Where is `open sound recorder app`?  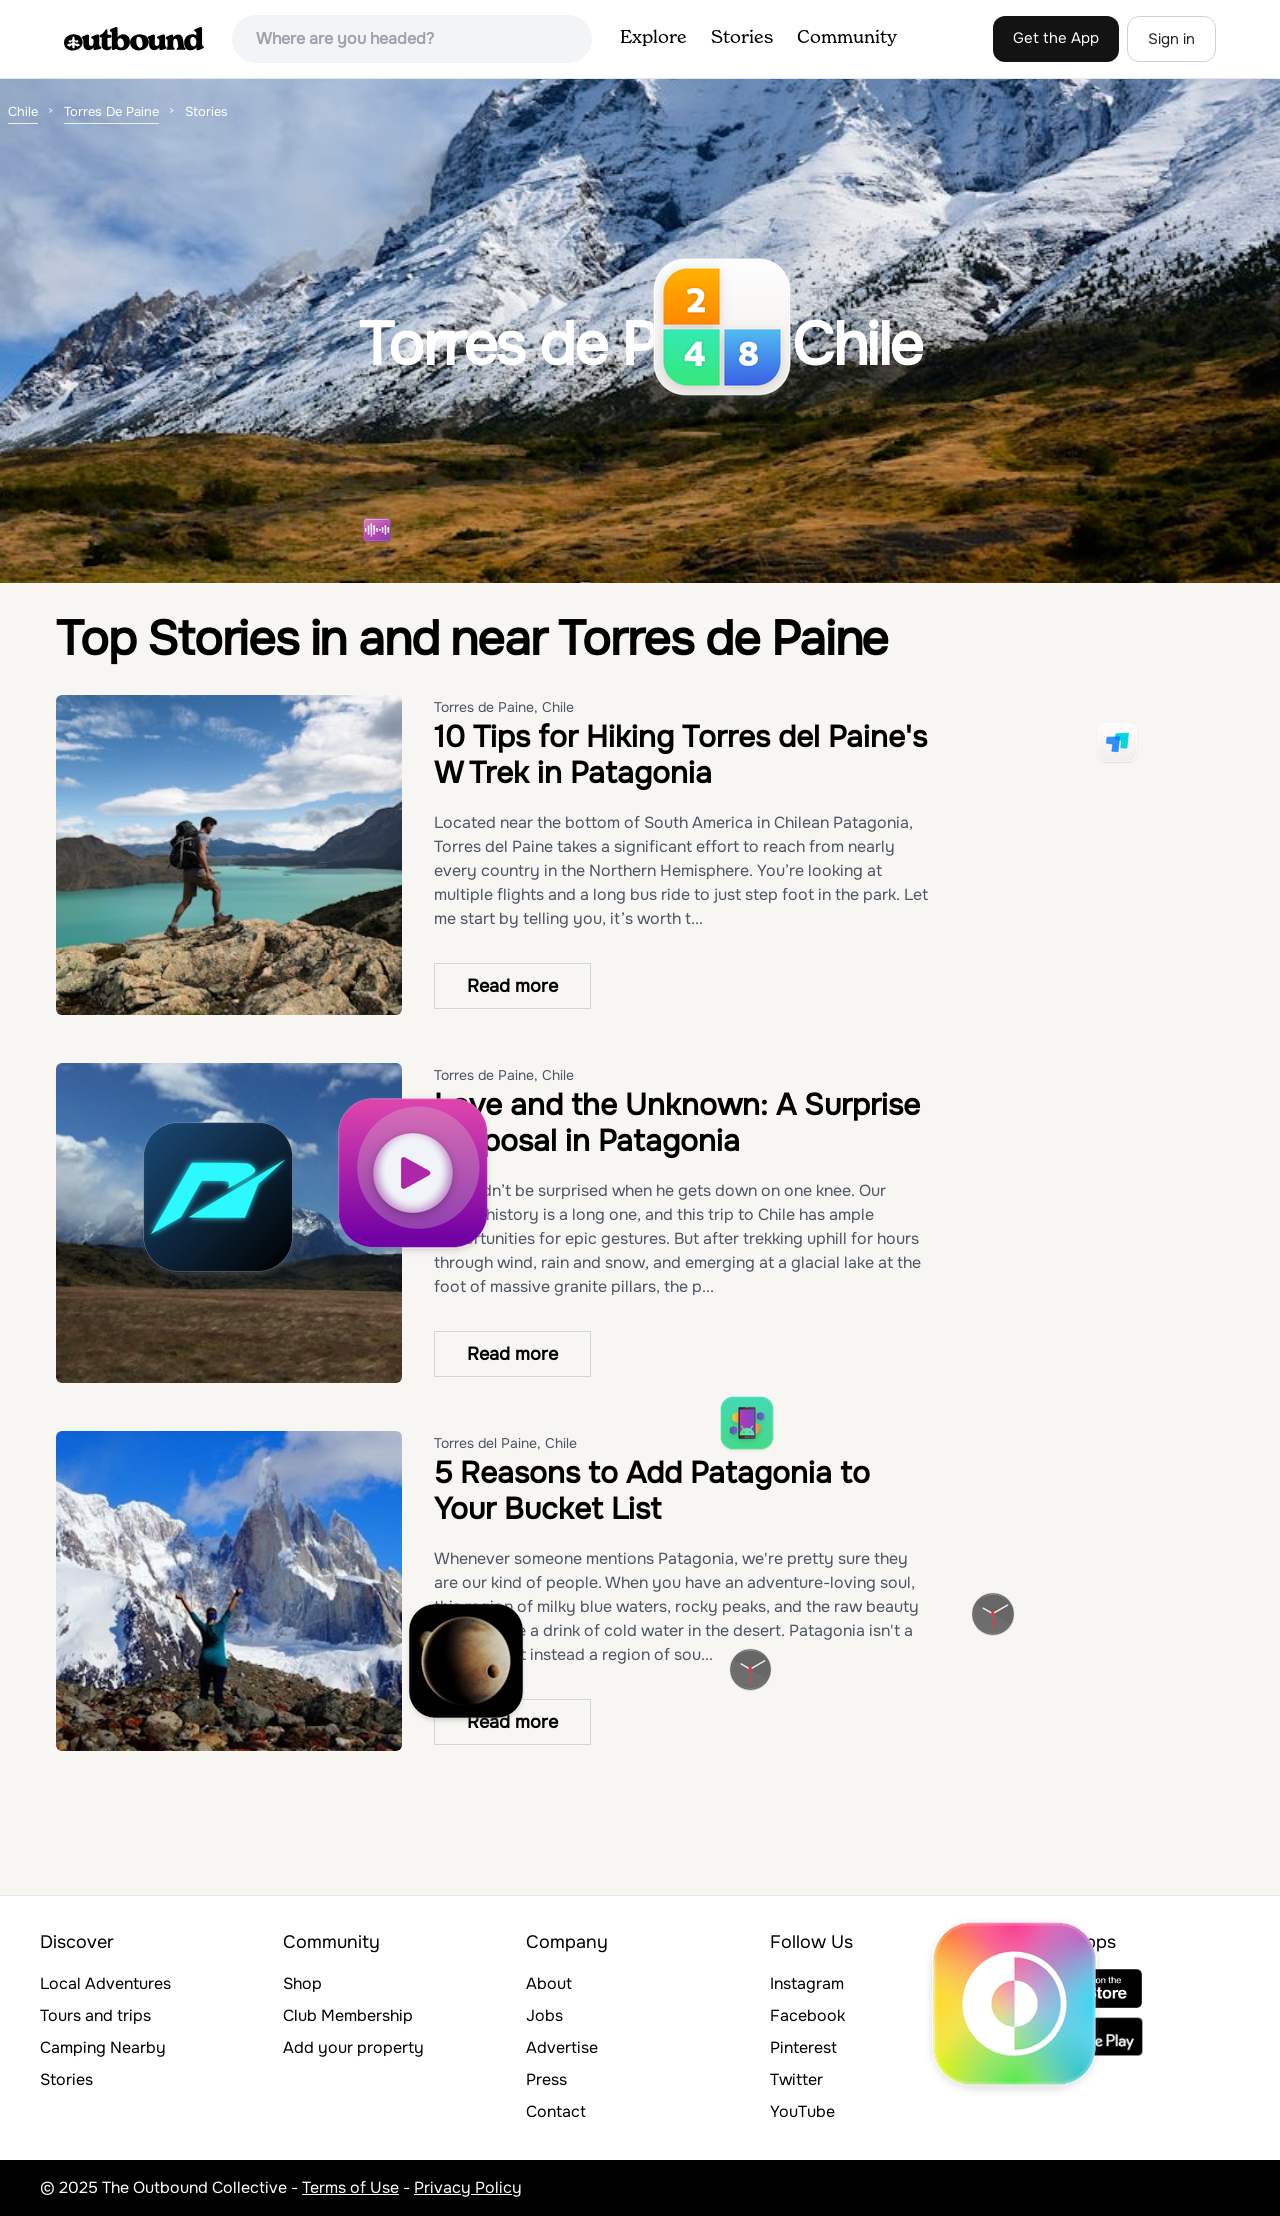
open sound recorder app is located at coordinates (377, 530).